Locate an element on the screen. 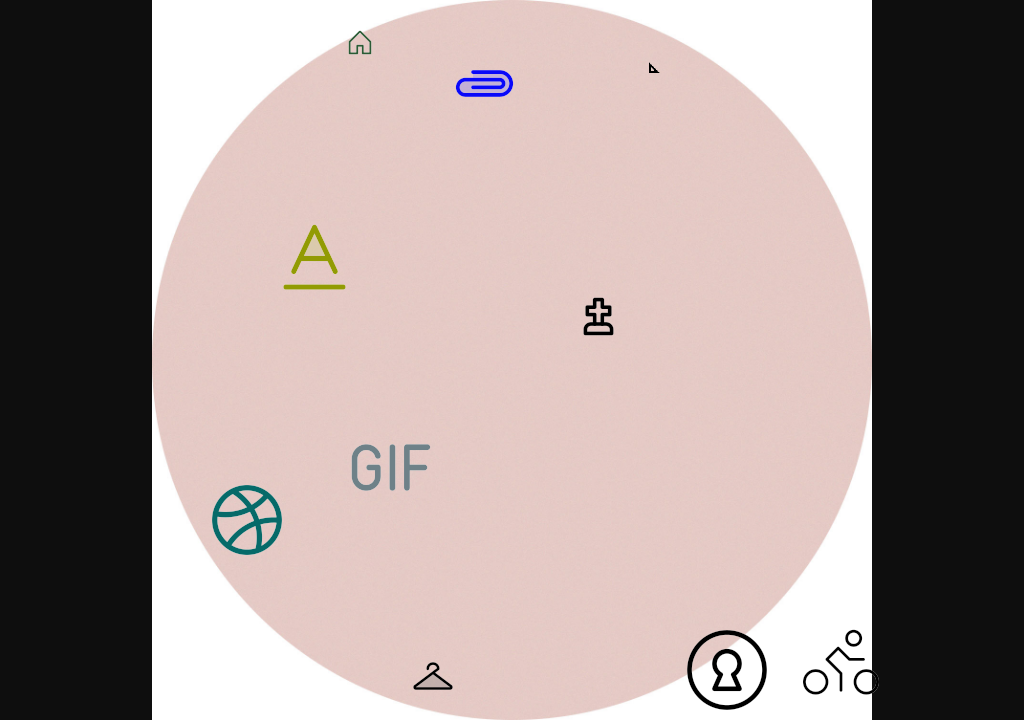 The width and height of the screenshot is (1024, 720). access security or privacy settings is located at coordinates (727, 670).